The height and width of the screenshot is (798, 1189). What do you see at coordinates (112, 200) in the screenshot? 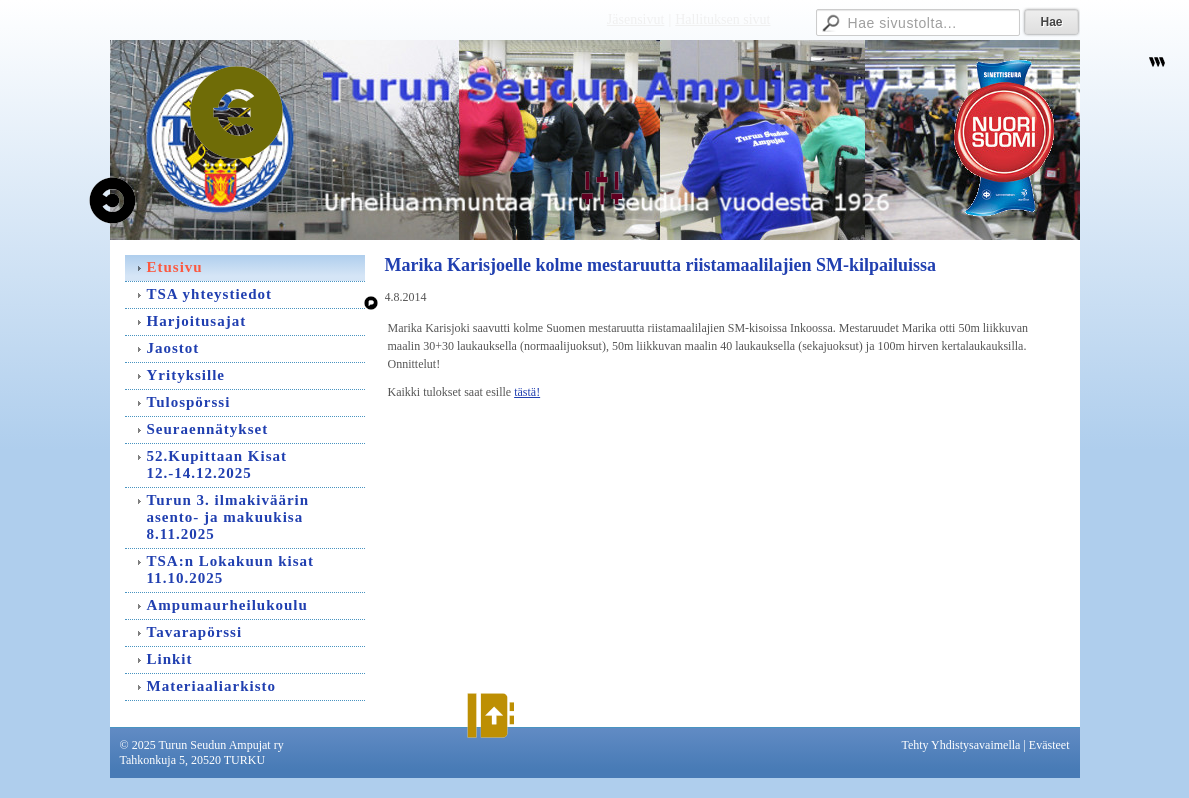
I see `indicates content licensed under copyleft` at bounding box center [112, 200].